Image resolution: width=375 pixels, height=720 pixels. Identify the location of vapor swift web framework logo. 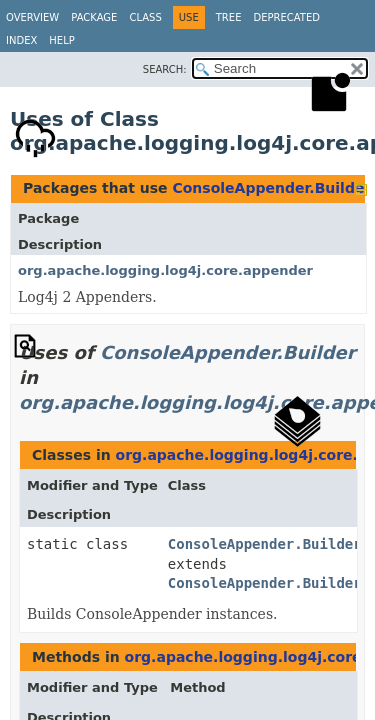
(297, 421).